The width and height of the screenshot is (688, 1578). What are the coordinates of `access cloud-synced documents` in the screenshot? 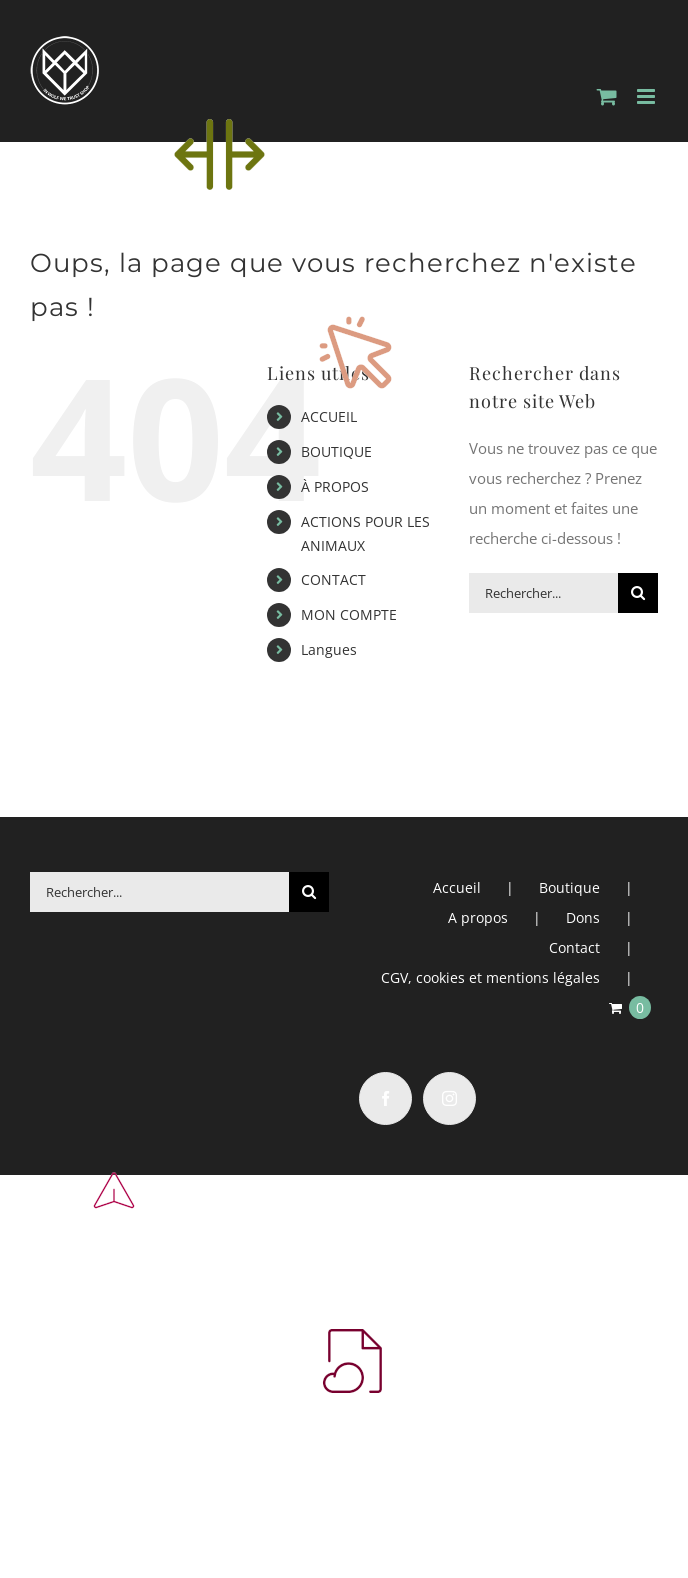 It's located at (355, 1361).